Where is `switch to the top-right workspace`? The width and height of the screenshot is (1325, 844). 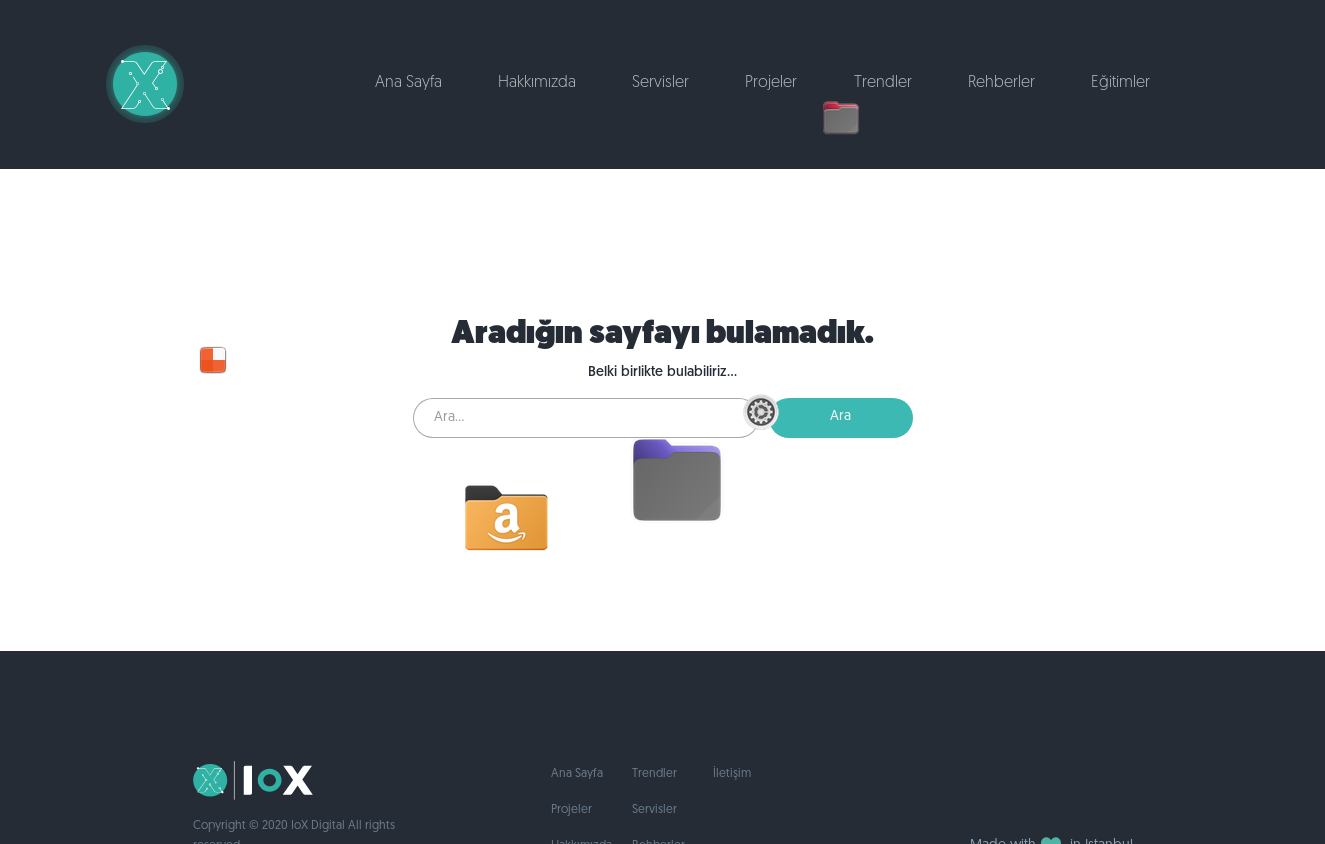 switch to the top-right workspace is located at coordinates (213, 360).